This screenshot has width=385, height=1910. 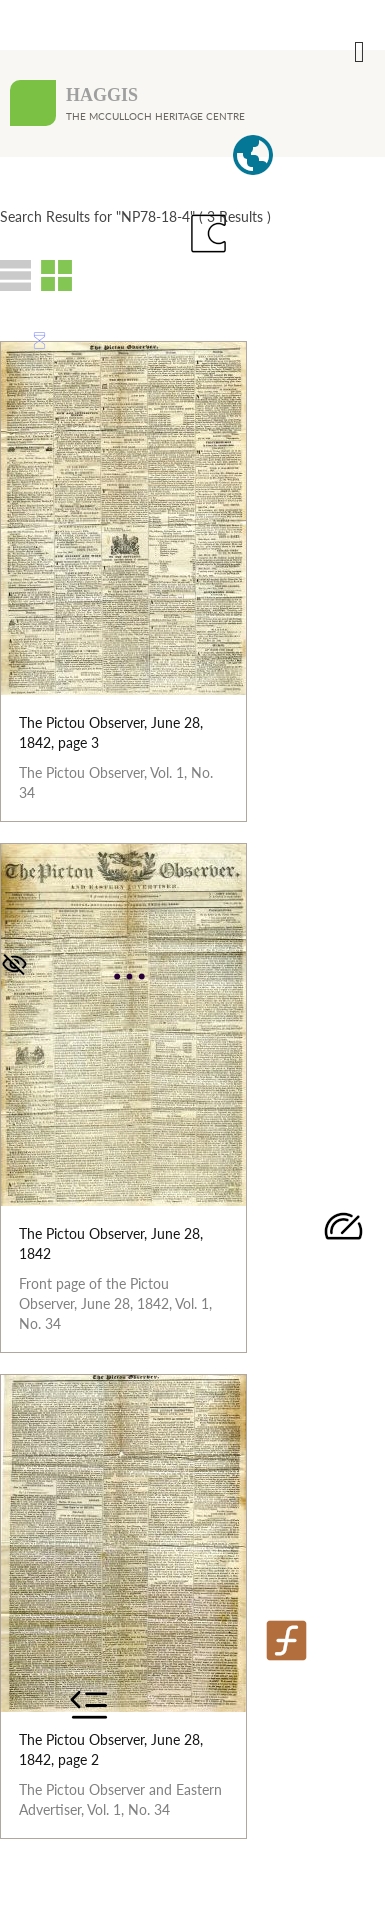 I want to click on indicates a timer or countdown just started, so click(x=39, y=340).